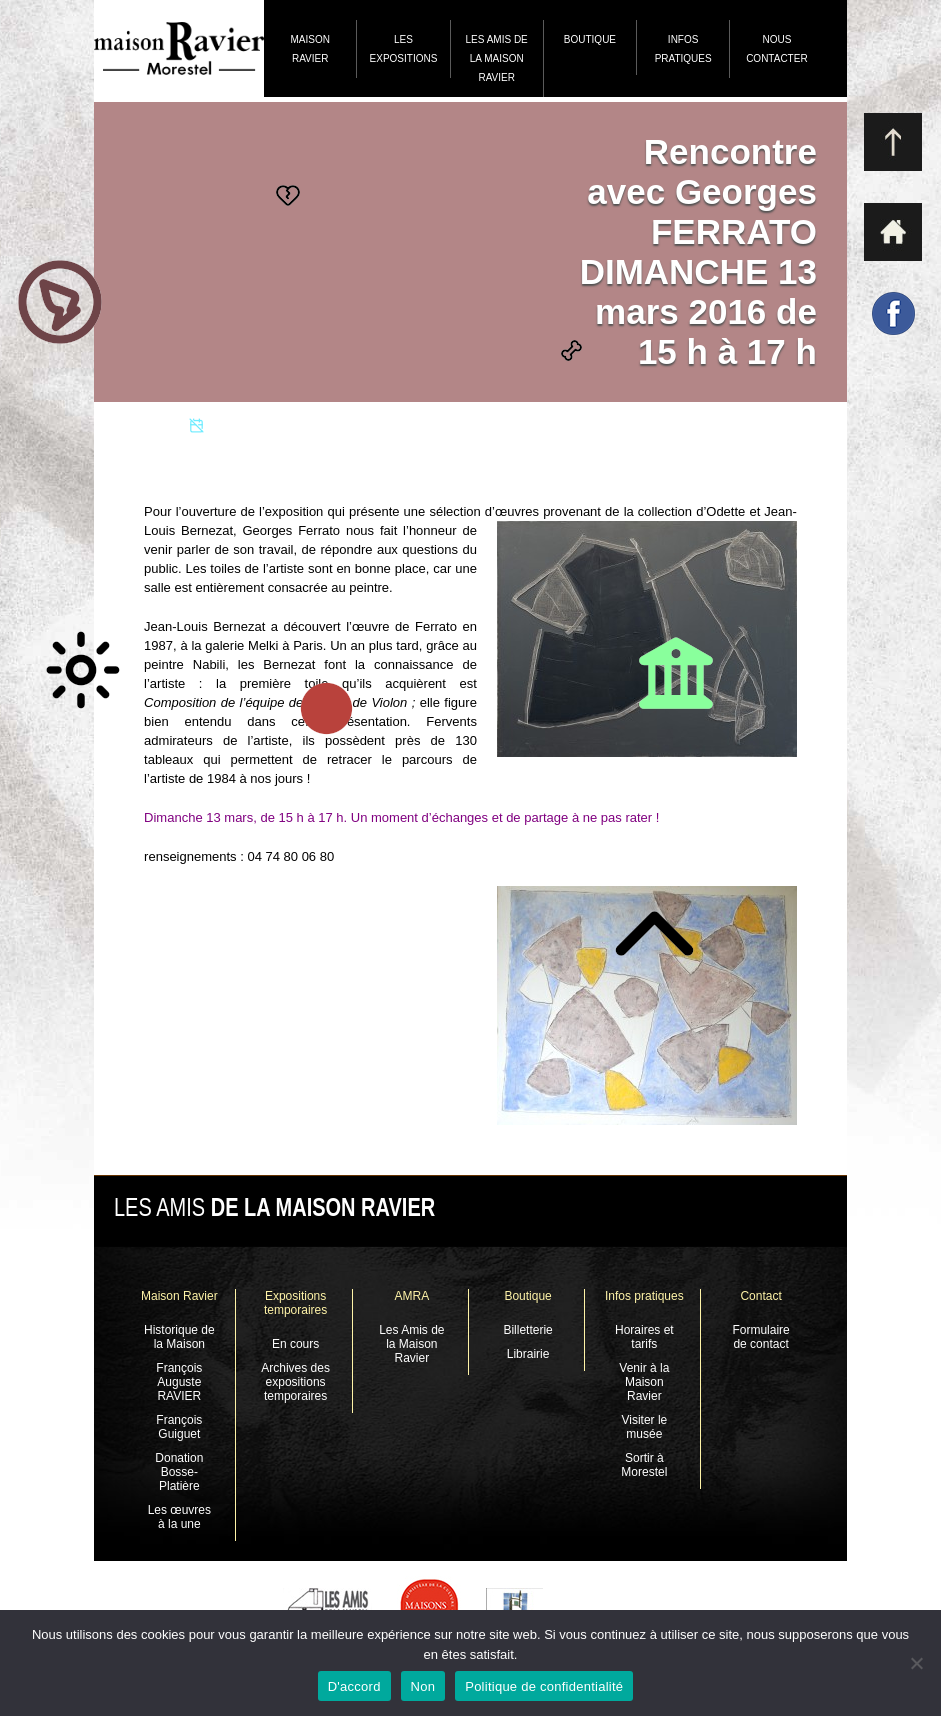  I want to click on access banking or financial services, so click(676, 672).